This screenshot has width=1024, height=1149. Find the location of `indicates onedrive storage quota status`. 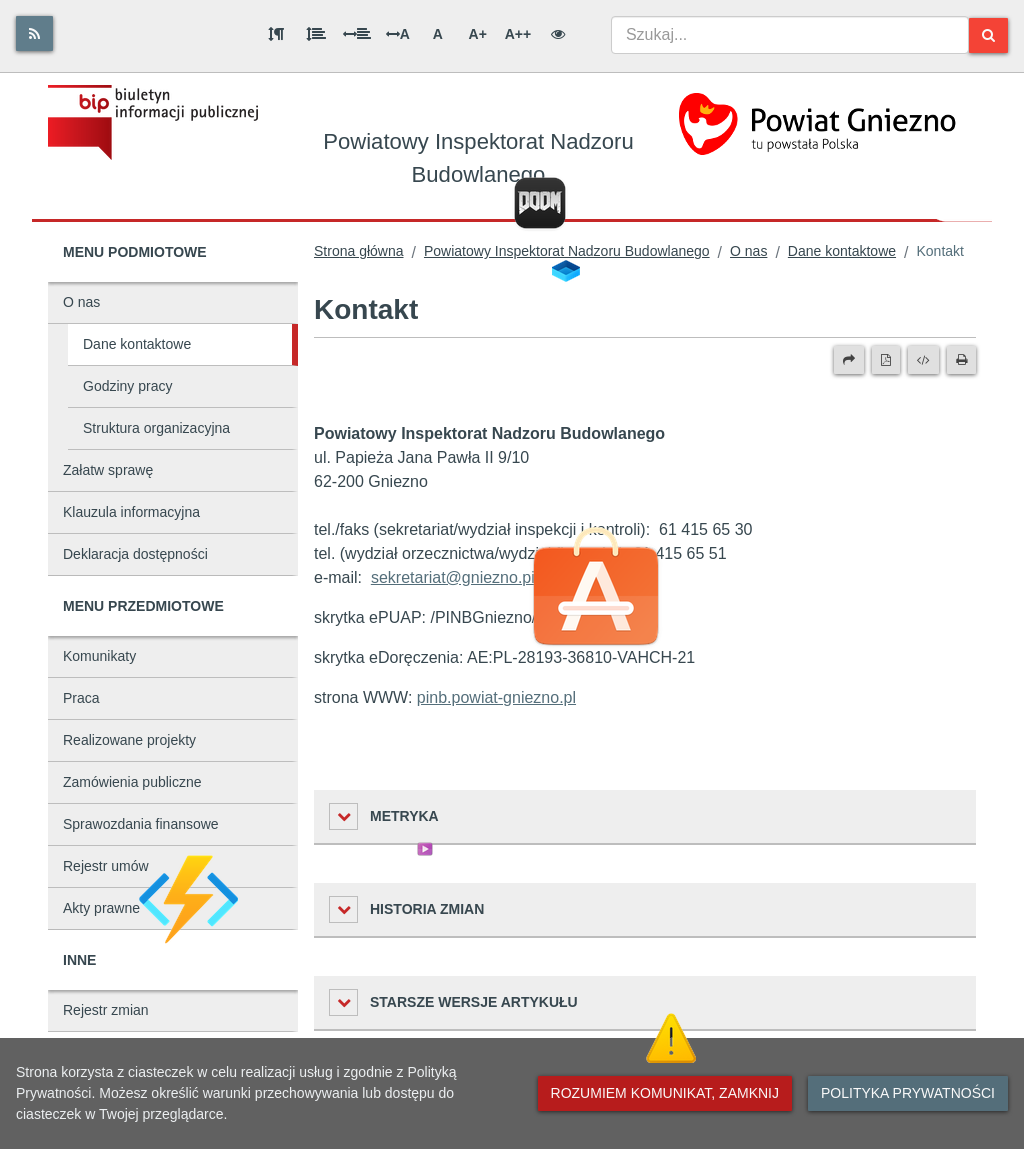

indicates onedrive storage quota status is located at coordinates (969, 194).